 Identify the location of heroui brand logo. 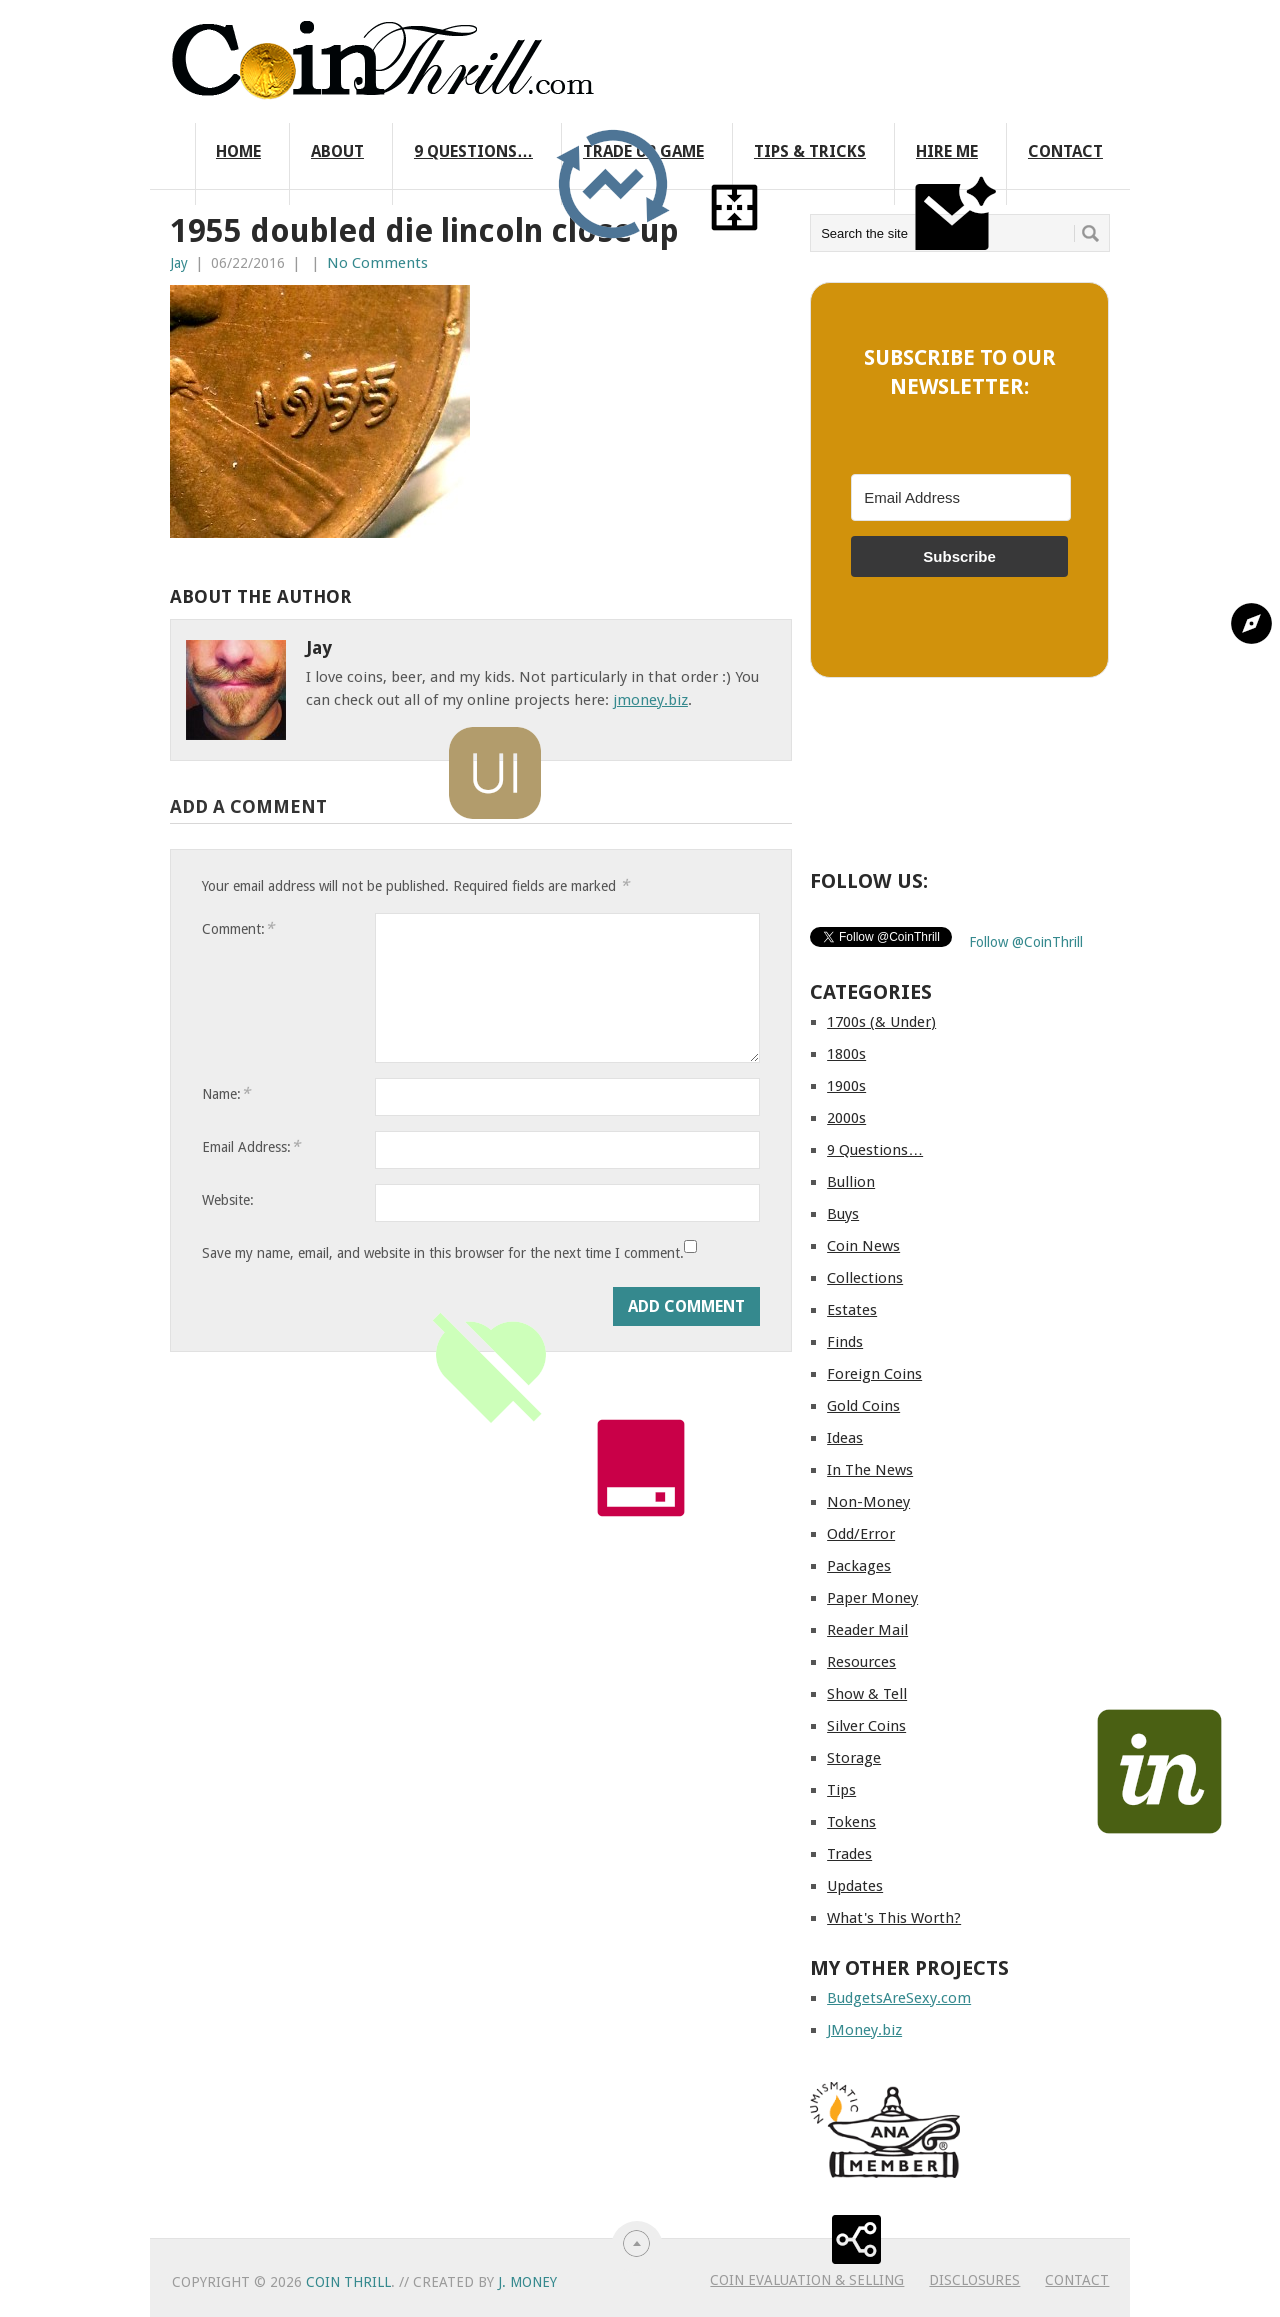
(495, 773).